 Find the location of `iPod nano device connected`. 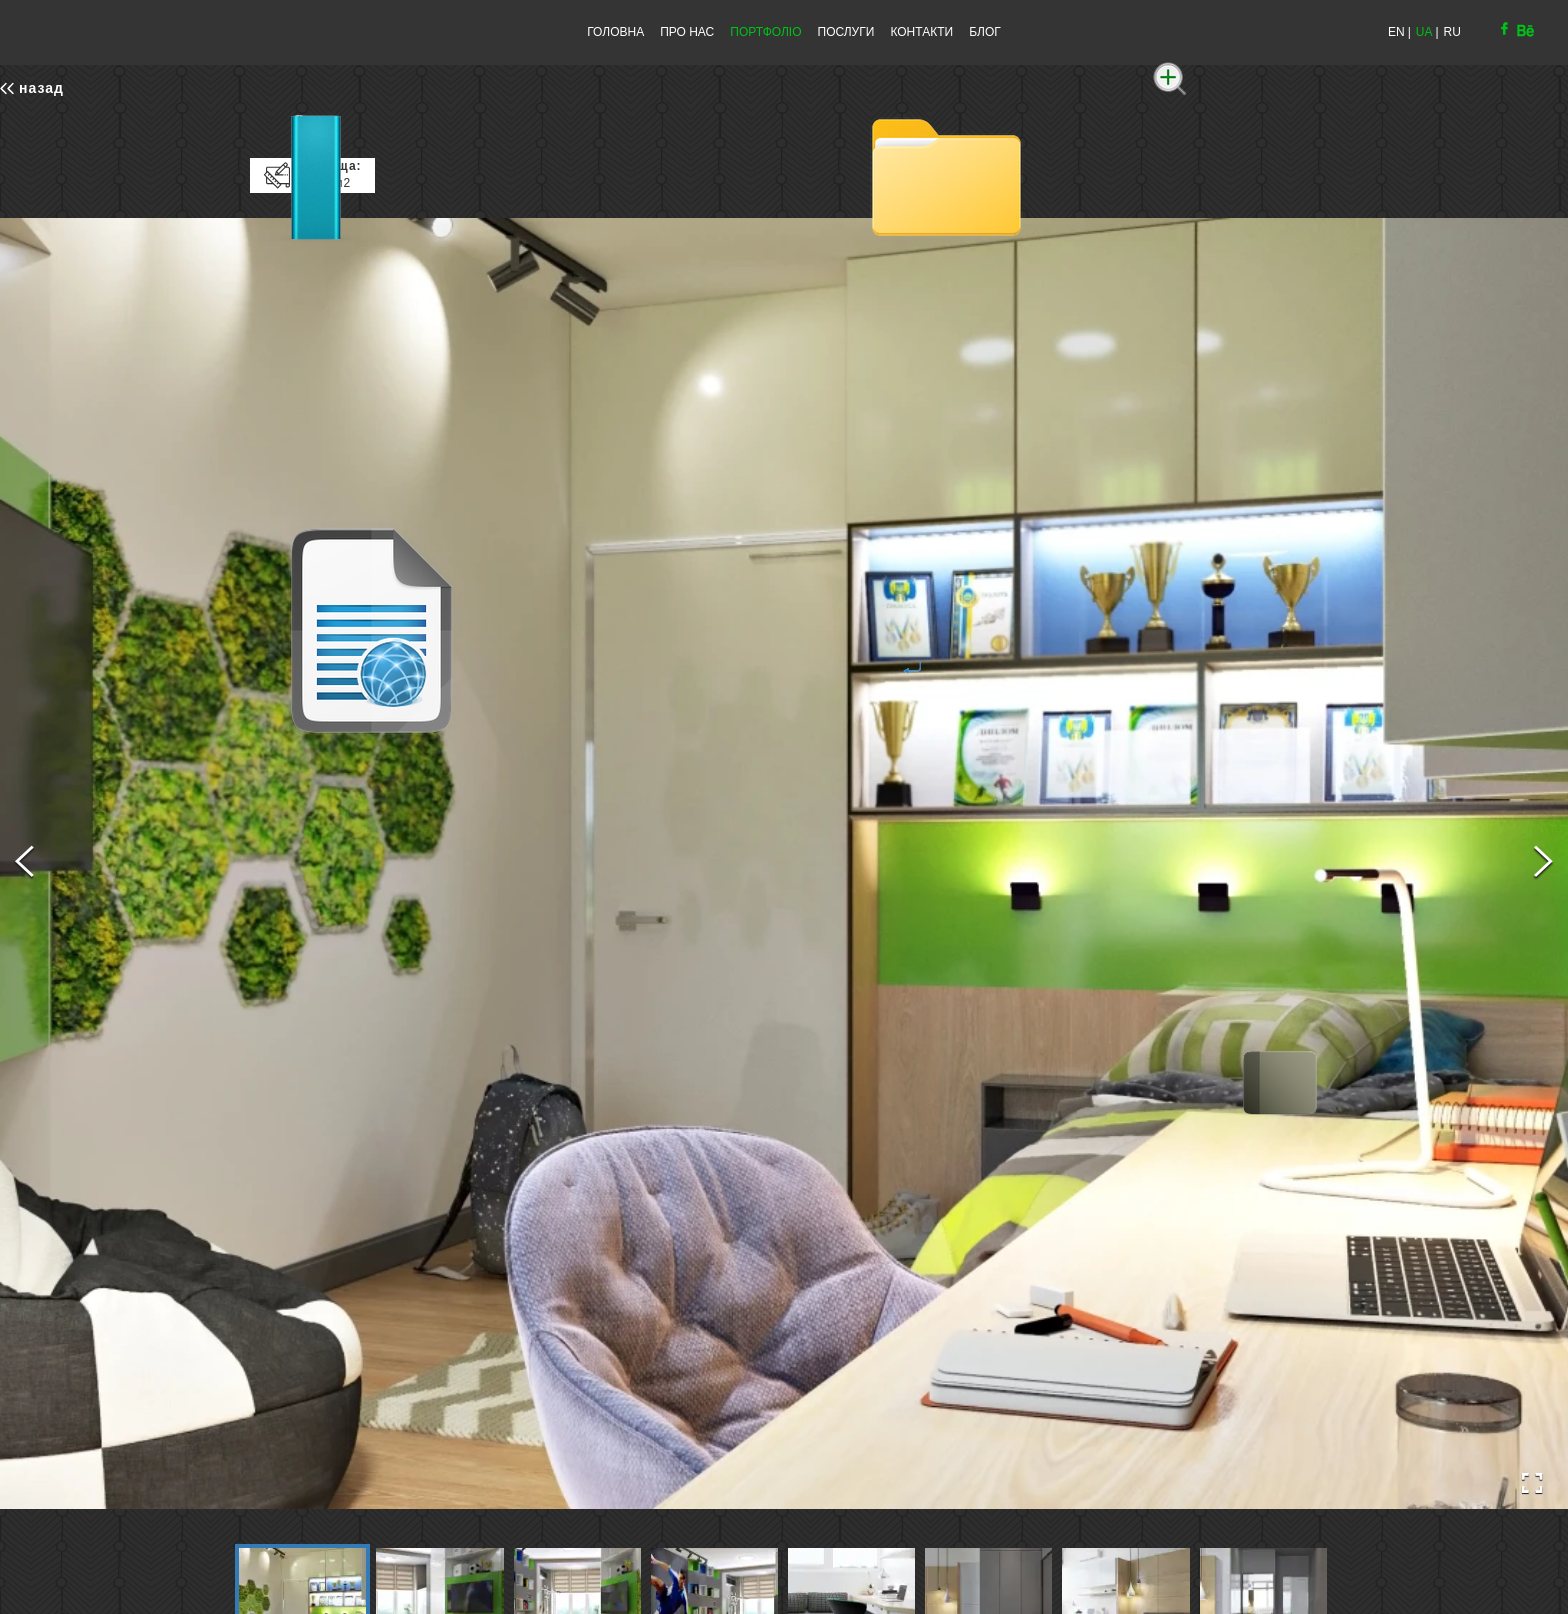

iPod nano device connected is located at coordinates (316, 180).